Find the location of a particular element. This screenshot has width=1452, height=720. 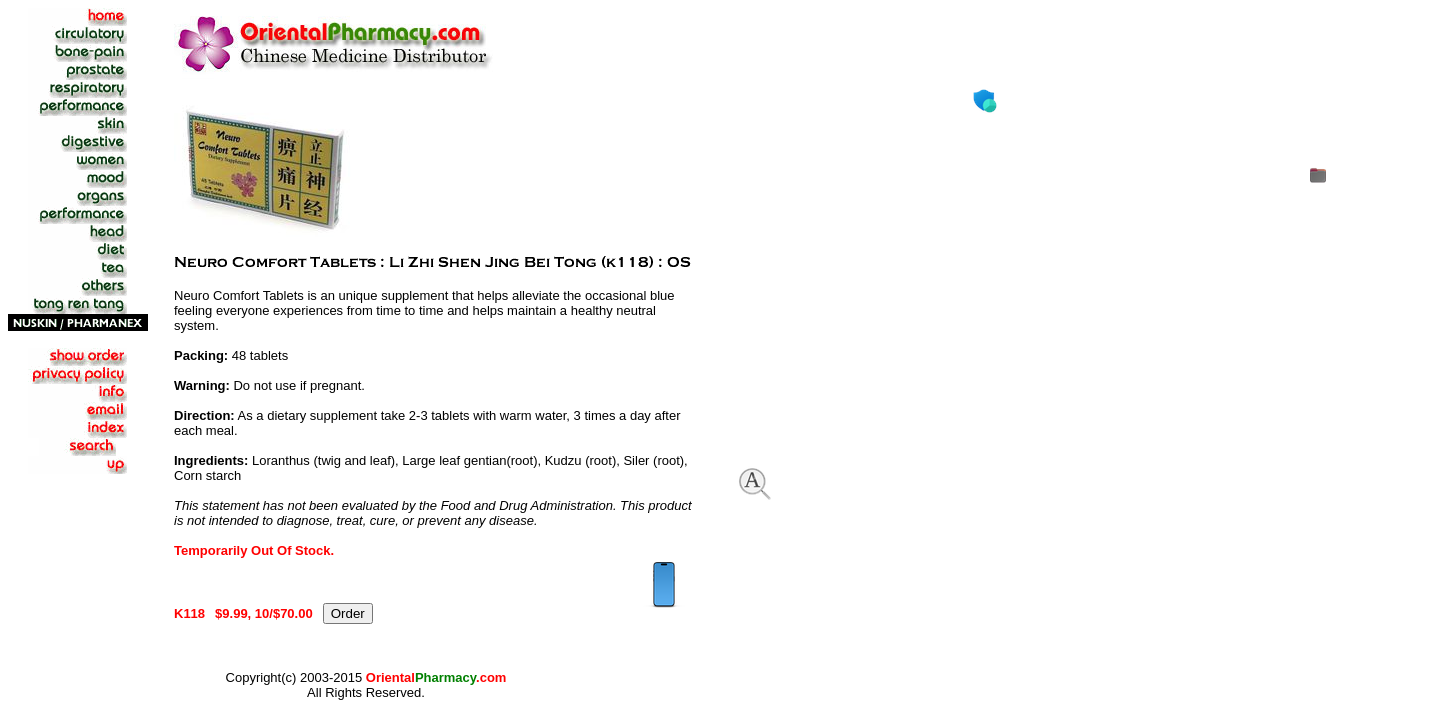

search for files or documents is located at coordinates (754, 483).